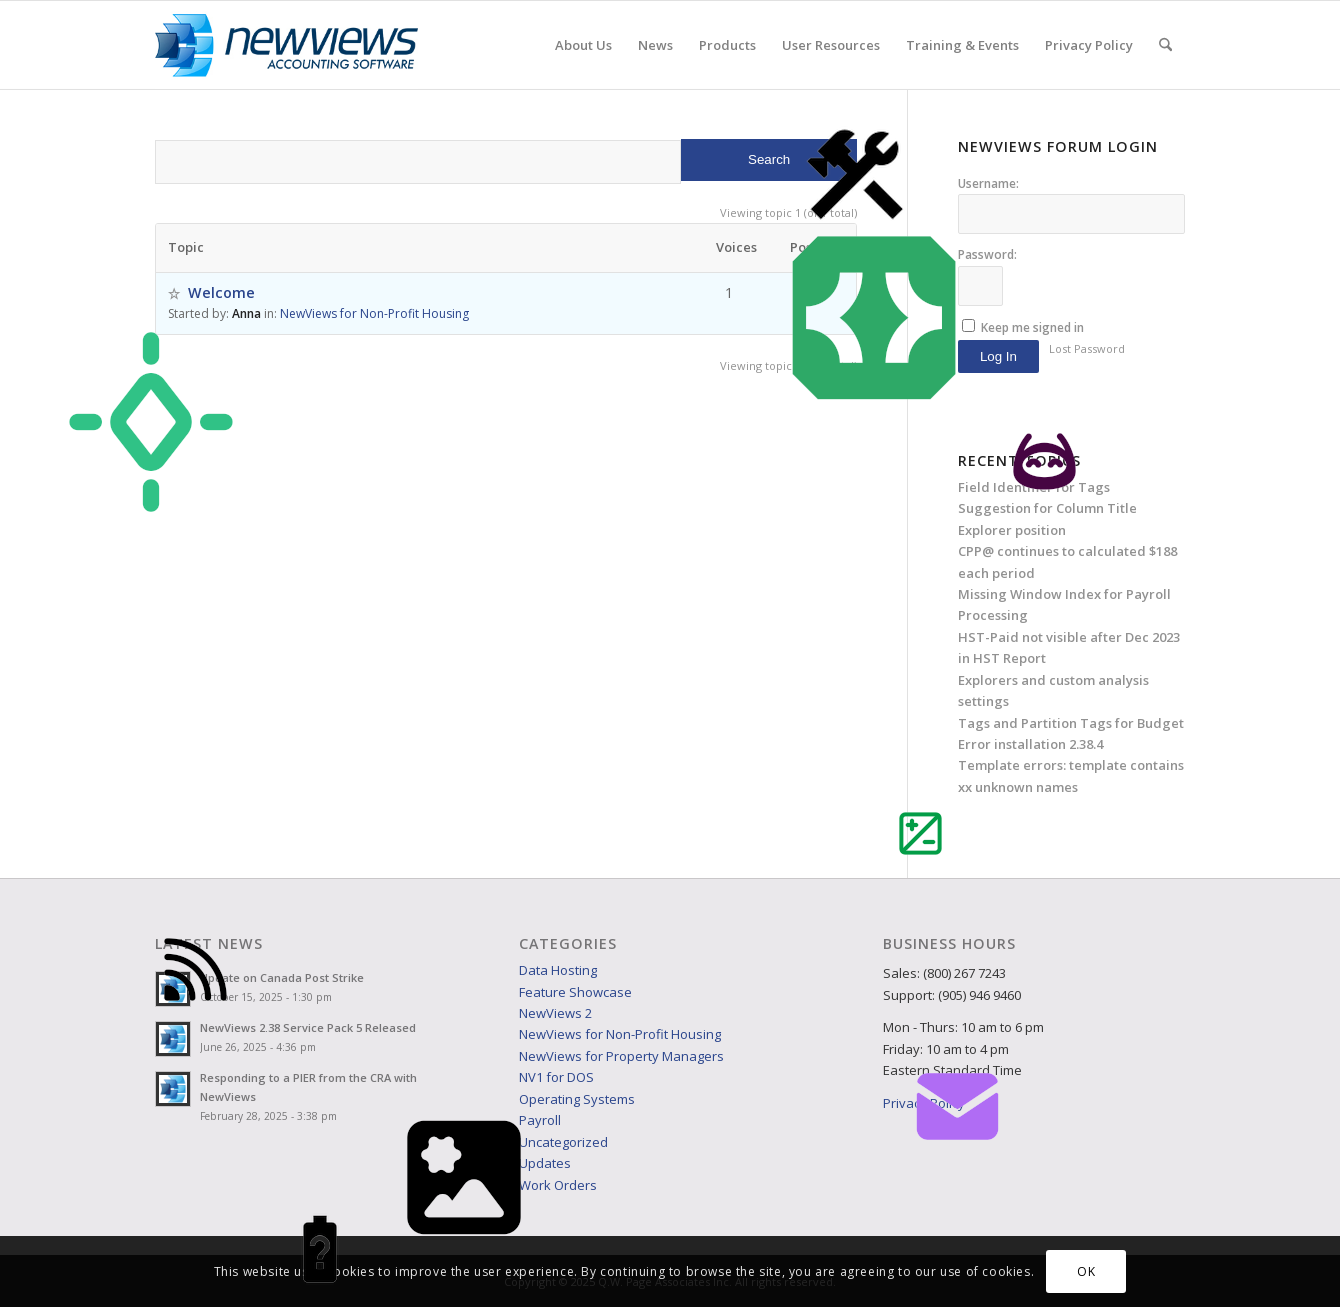 This screenshot has width=1340, height=1307. What do you see at coordinates (957, 1106) in the screenshot?
I see `open your inbox or messages` at bounding box center [957, 1106].